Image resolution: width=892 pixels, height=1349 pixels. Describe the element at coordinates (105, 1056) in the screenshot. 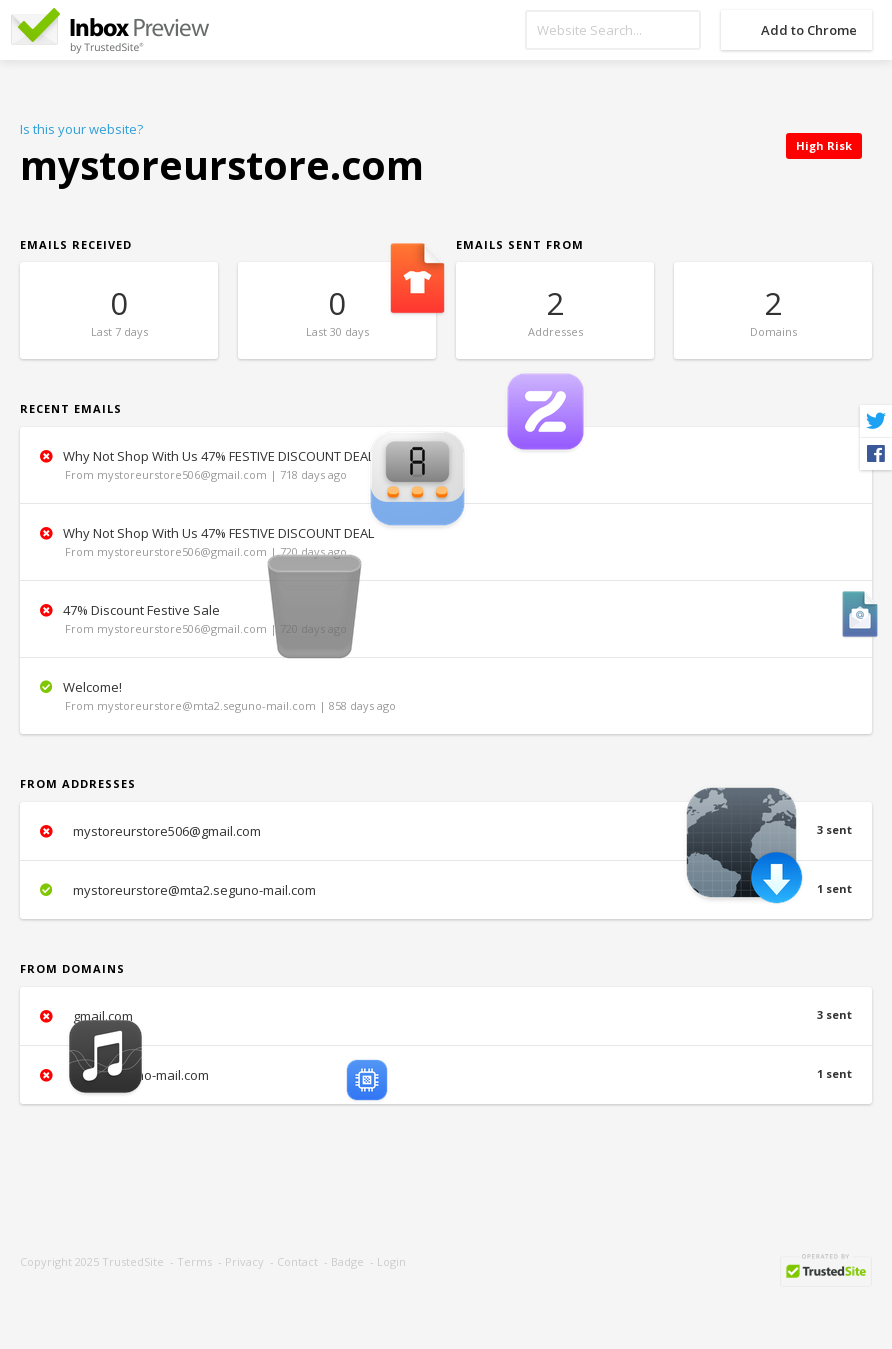

I see `open audacious music player` at that location.